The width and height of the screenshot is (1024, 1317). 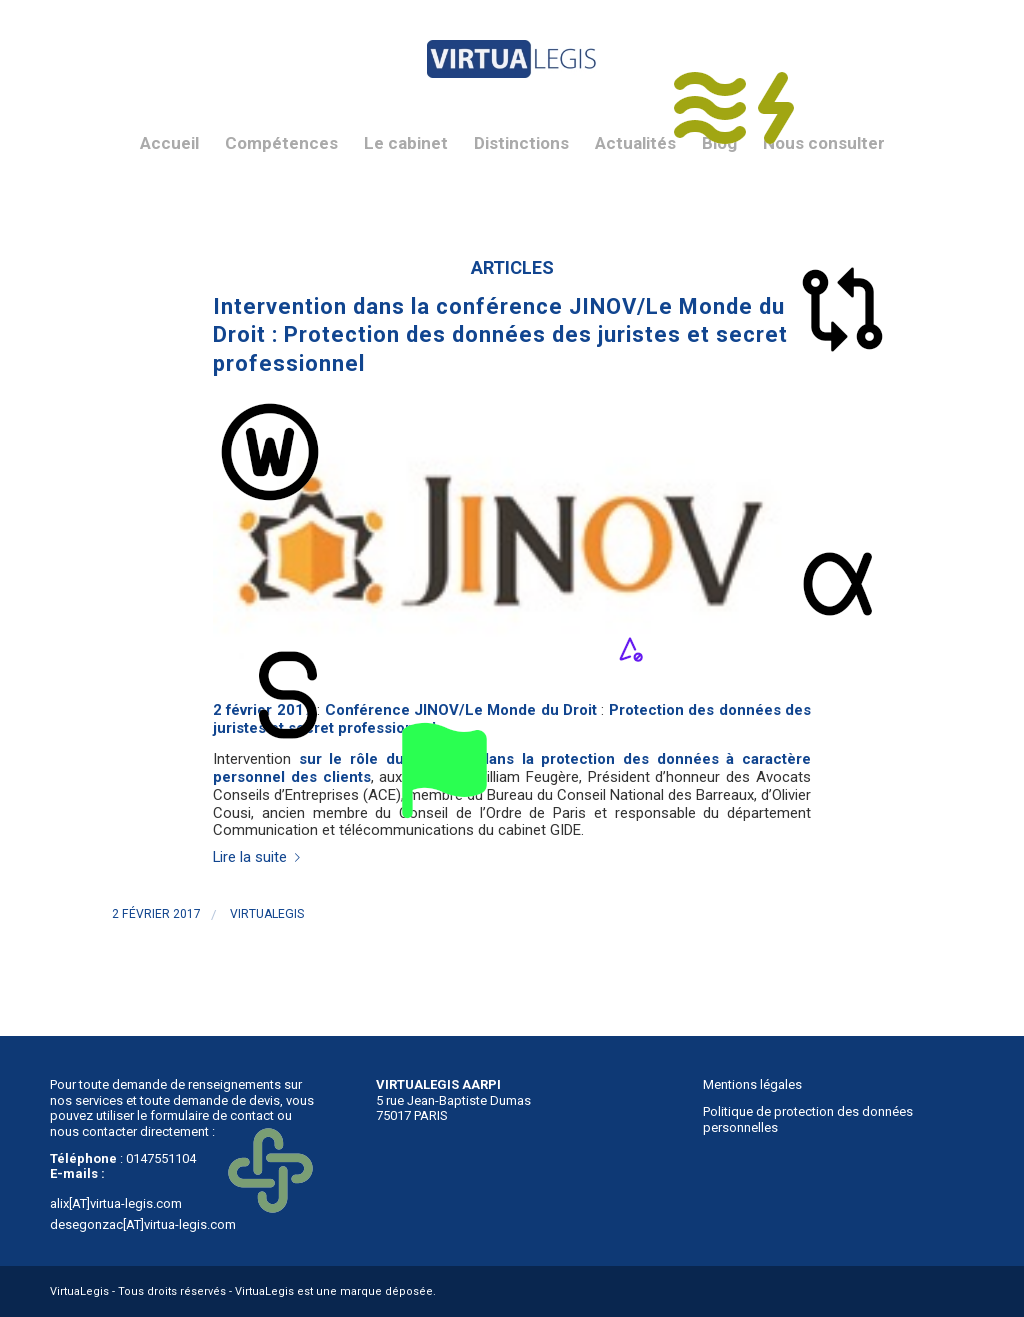 What do you see at coordinates (270, 1170) in the screenshot?
I see `access API application settings` at bounding box center [270, 1170].